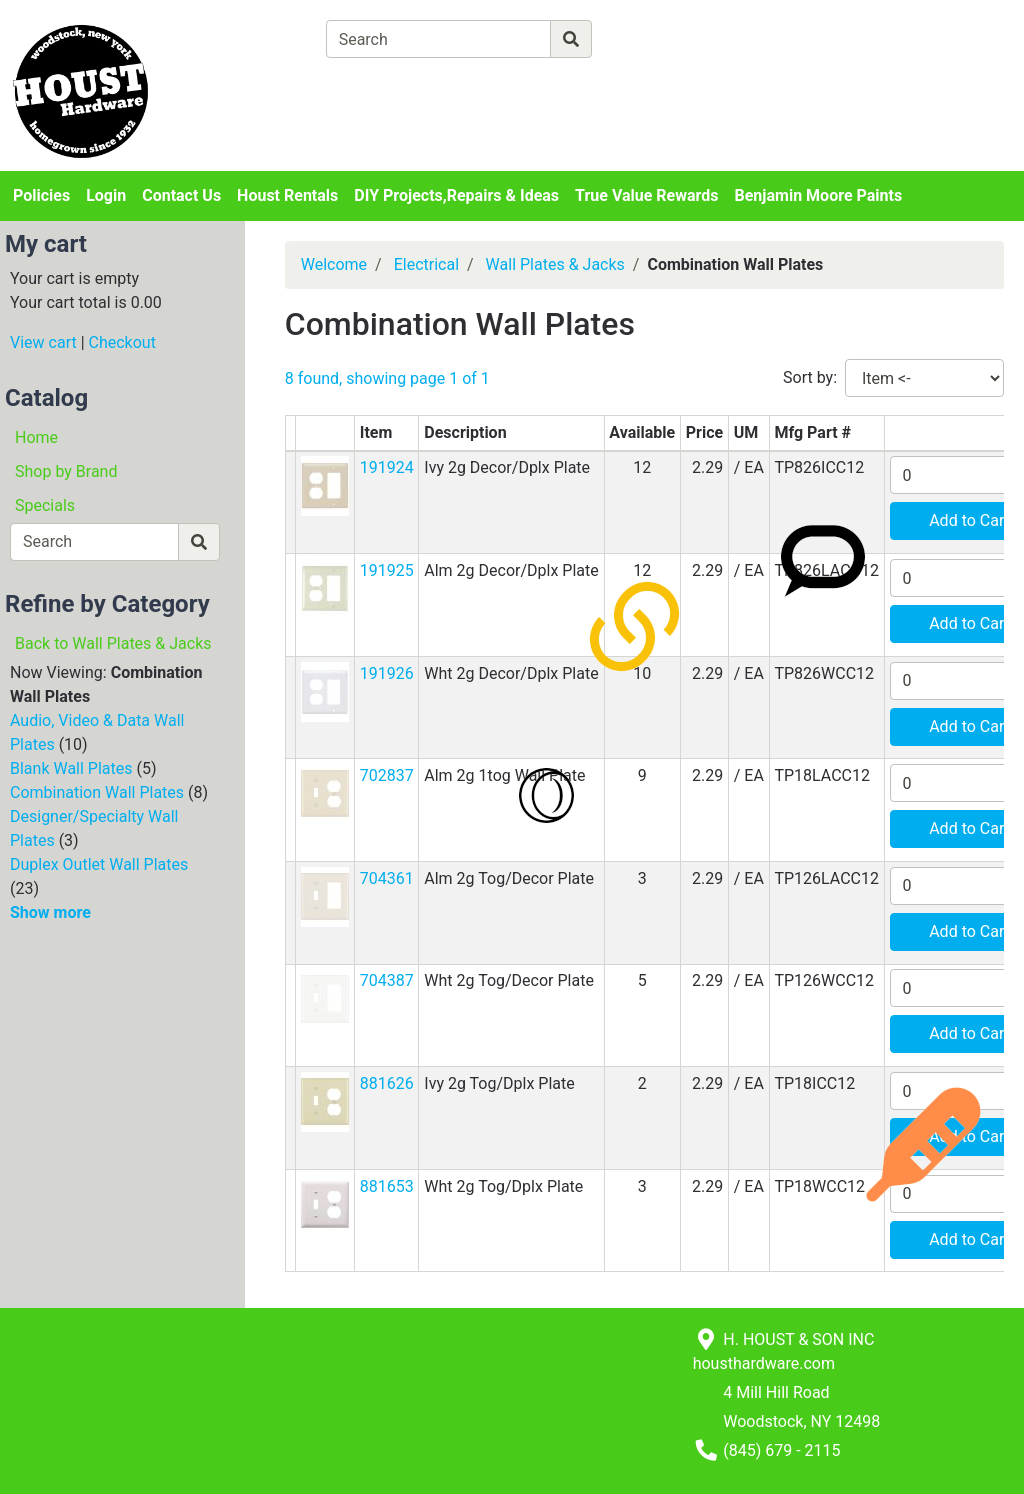 This screenshot has width=1024, height=1494. Describe the element at coordinates (922, 1145) in the screenshot. I see `check temperature or health status` at that location.